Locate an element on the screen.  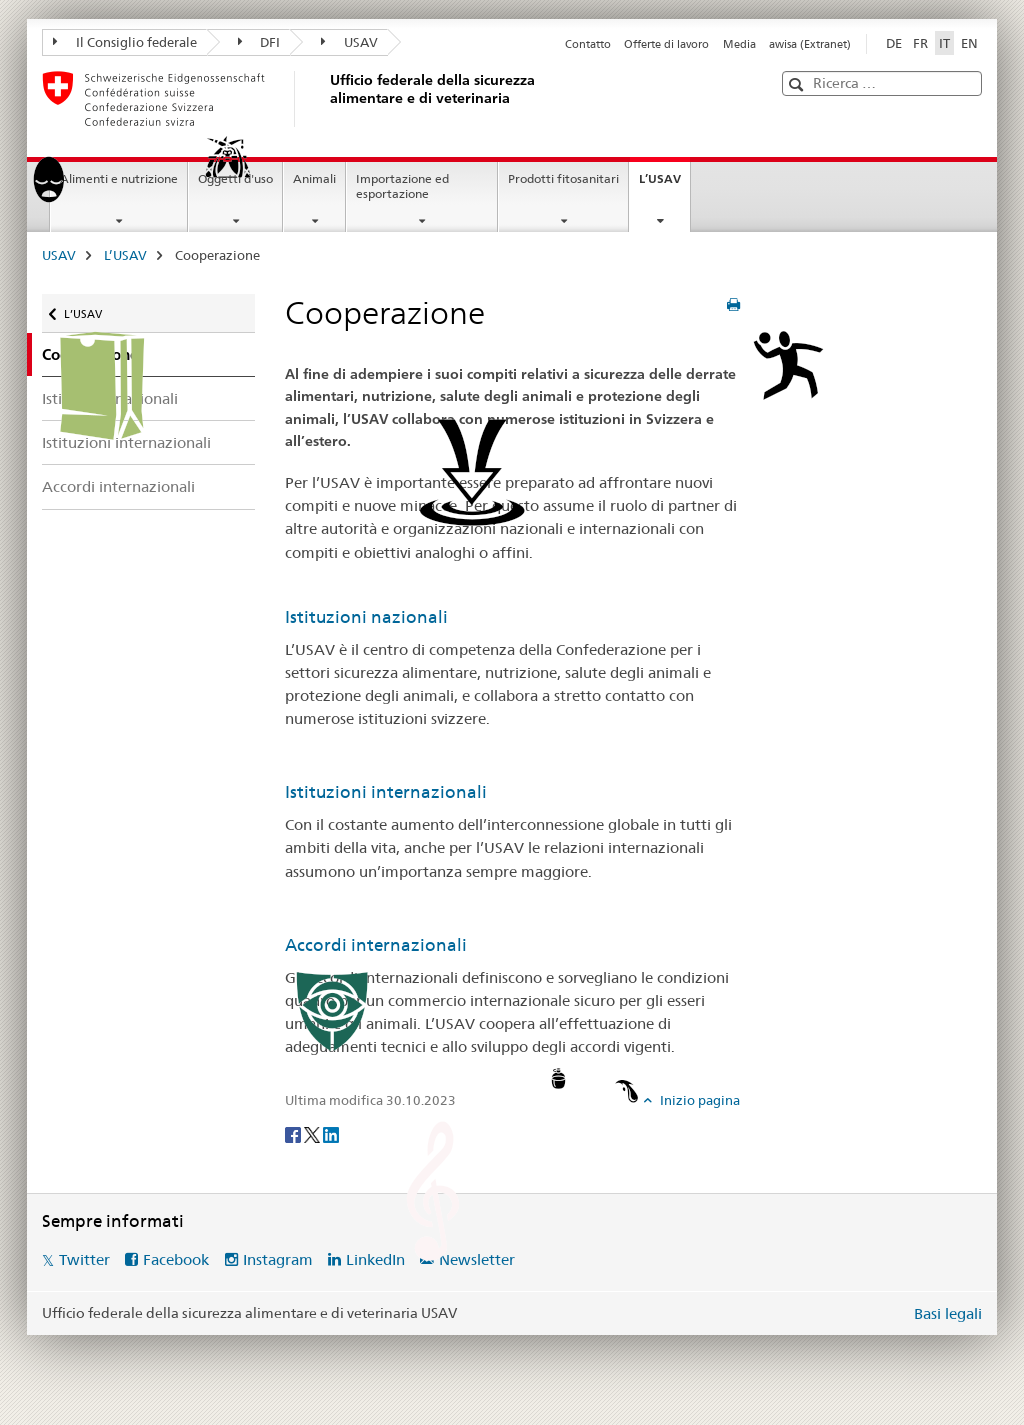
indicates a drop zone or landing point is located at coordinates (472, 473).